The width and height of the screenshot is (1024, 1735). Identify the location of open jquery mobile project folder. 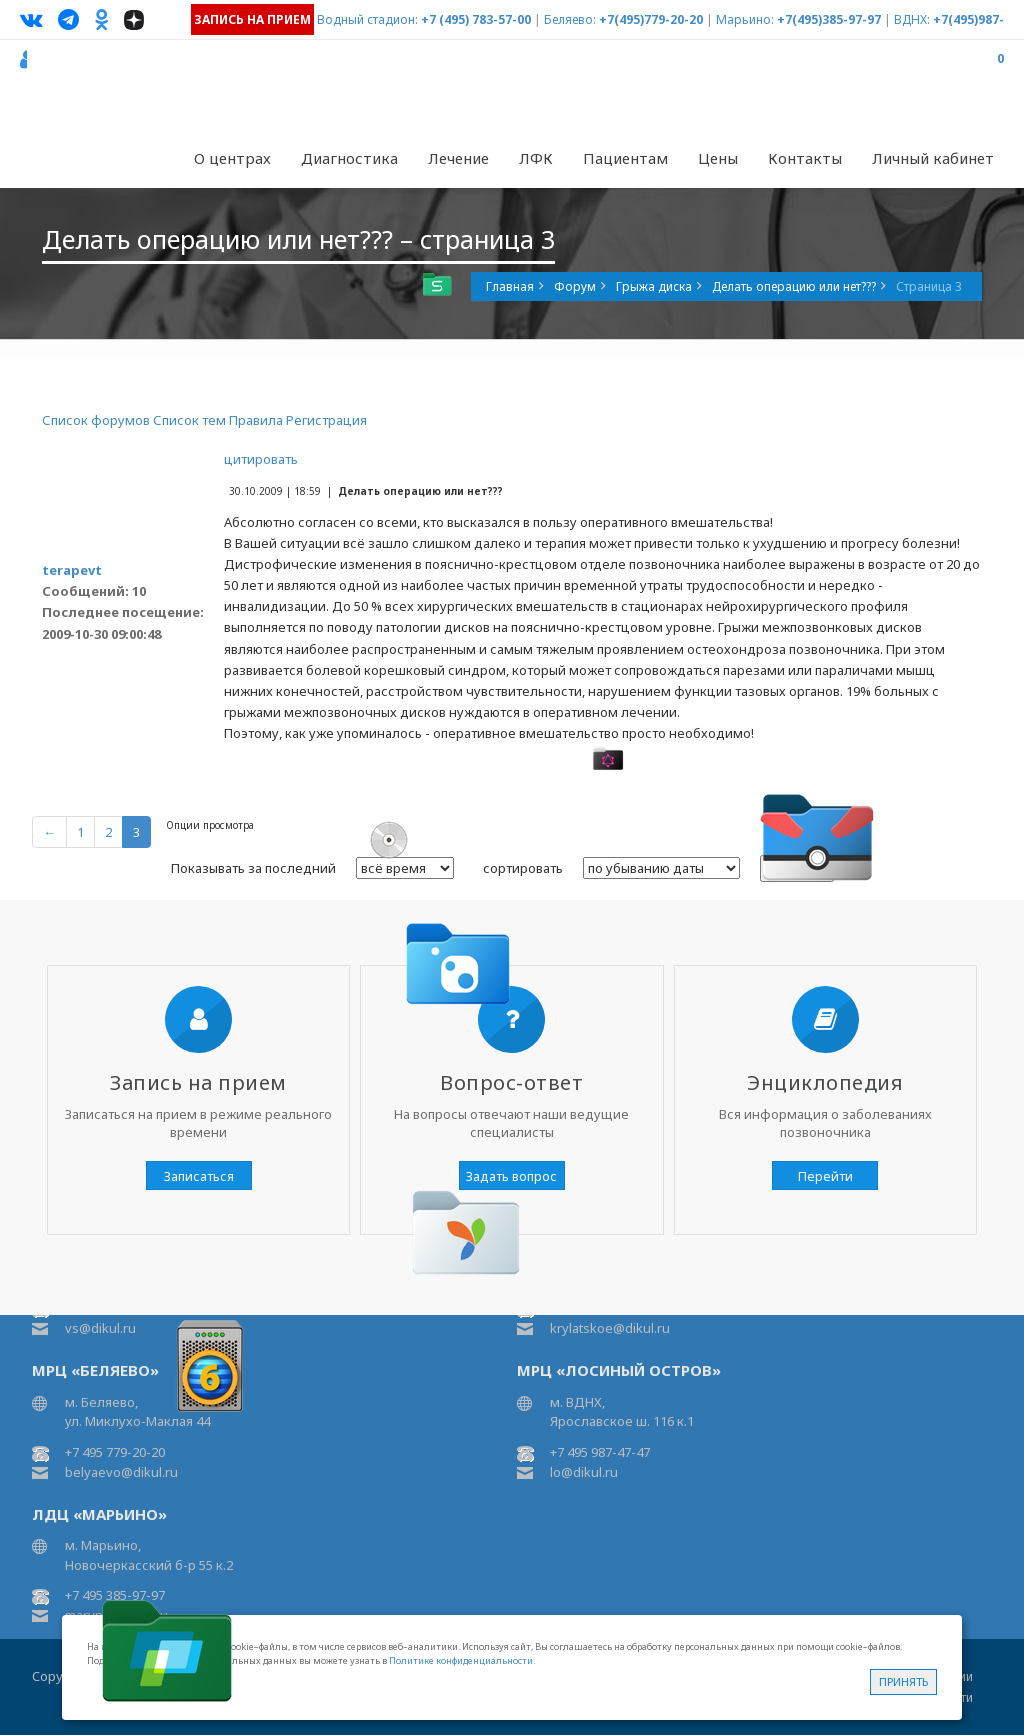
(166, 1654).